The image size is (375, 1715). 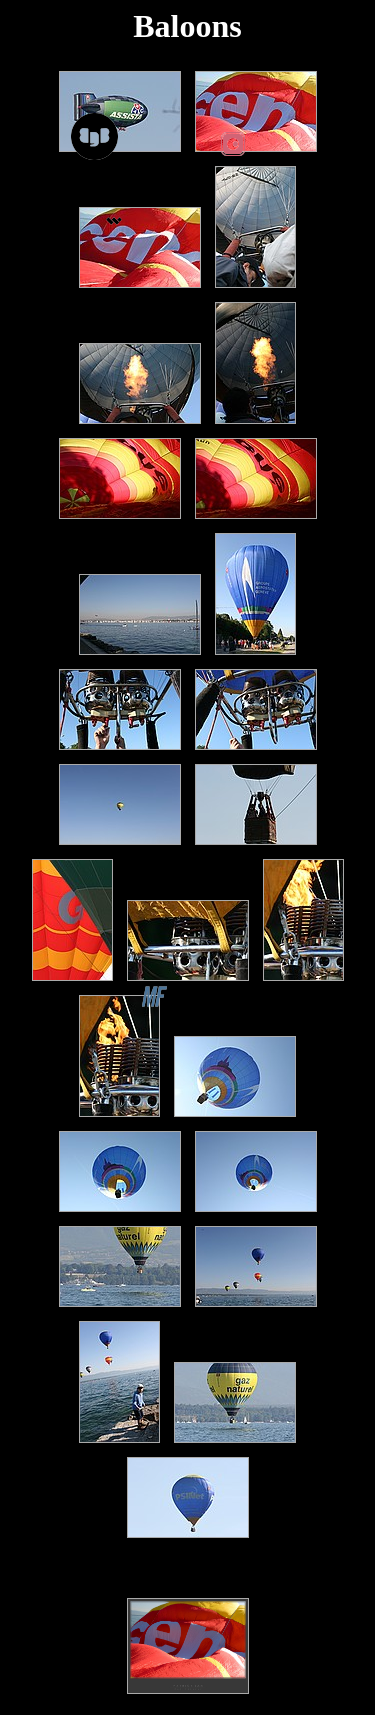 What do you see at coordinates (94, 136) in the screenshot?
I see `EnterpriseDB company logo` at bounding box center [94, 136].